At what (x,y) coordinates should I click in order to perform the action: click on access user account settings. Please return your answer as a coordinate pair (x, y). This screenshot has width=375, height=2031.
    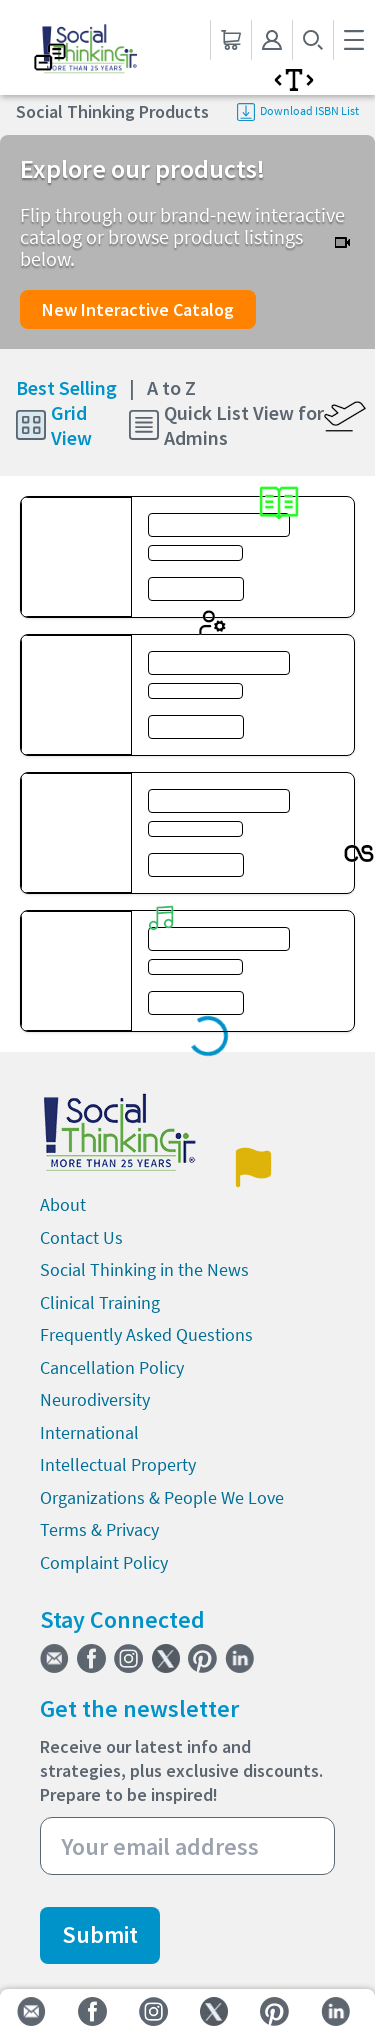
    Looking at the image, I should click on (212, 622).